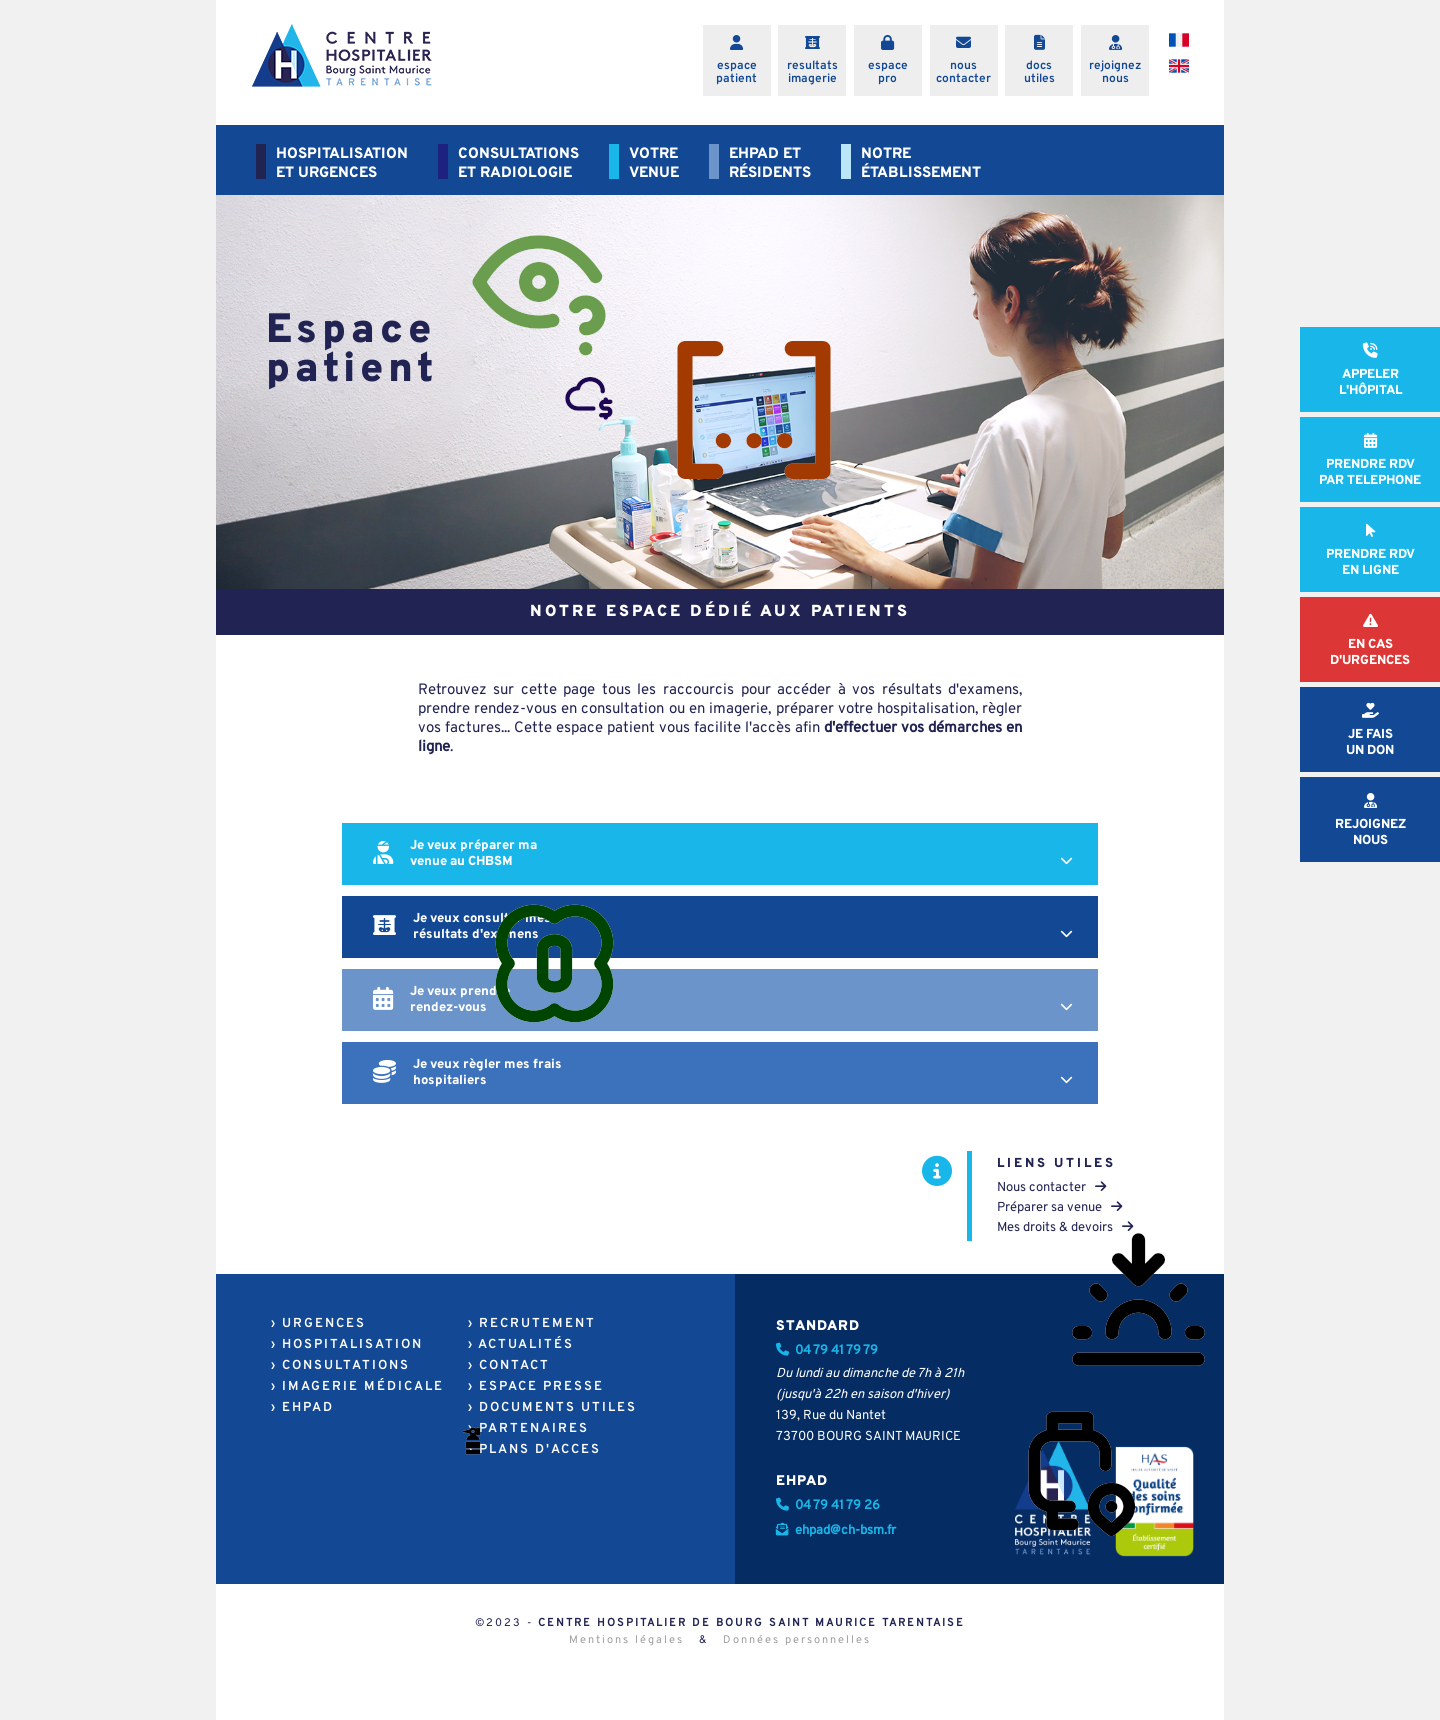  What do you see at coordinates (1070, 1471) in the screenshot?
I see `view smartwatch location` at bounding box center [1070, 1471].